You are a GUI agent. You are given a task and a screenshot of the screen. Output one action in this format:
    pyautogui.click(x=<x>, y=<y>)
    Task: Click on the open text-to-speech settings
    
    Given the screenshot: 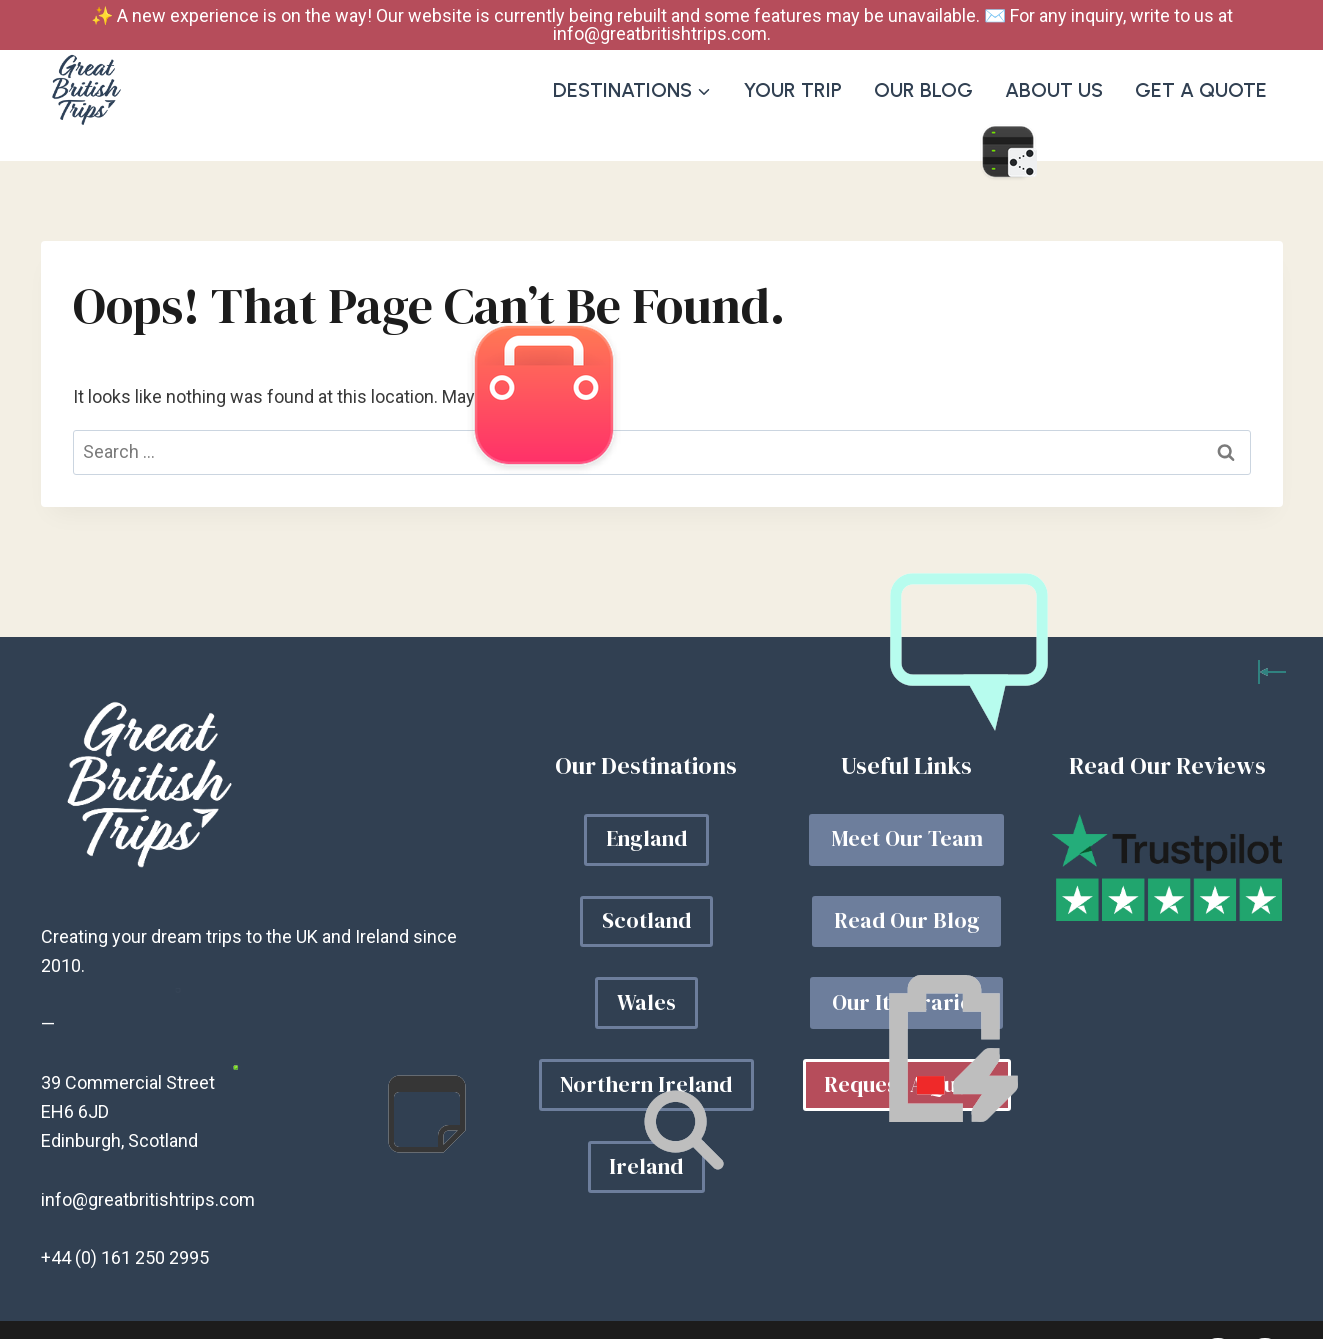 What is the action you would take?
    pyautogui.click(x=207, y=1029)
    